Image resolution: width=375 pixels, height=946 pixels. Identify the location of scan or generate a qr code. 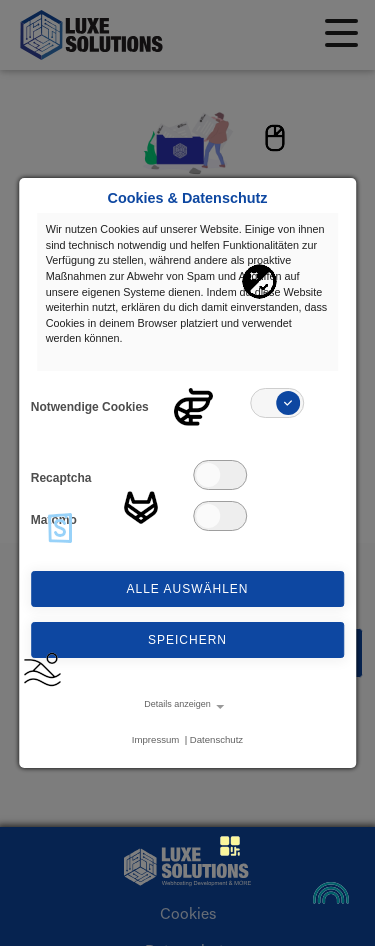
(230, 846).